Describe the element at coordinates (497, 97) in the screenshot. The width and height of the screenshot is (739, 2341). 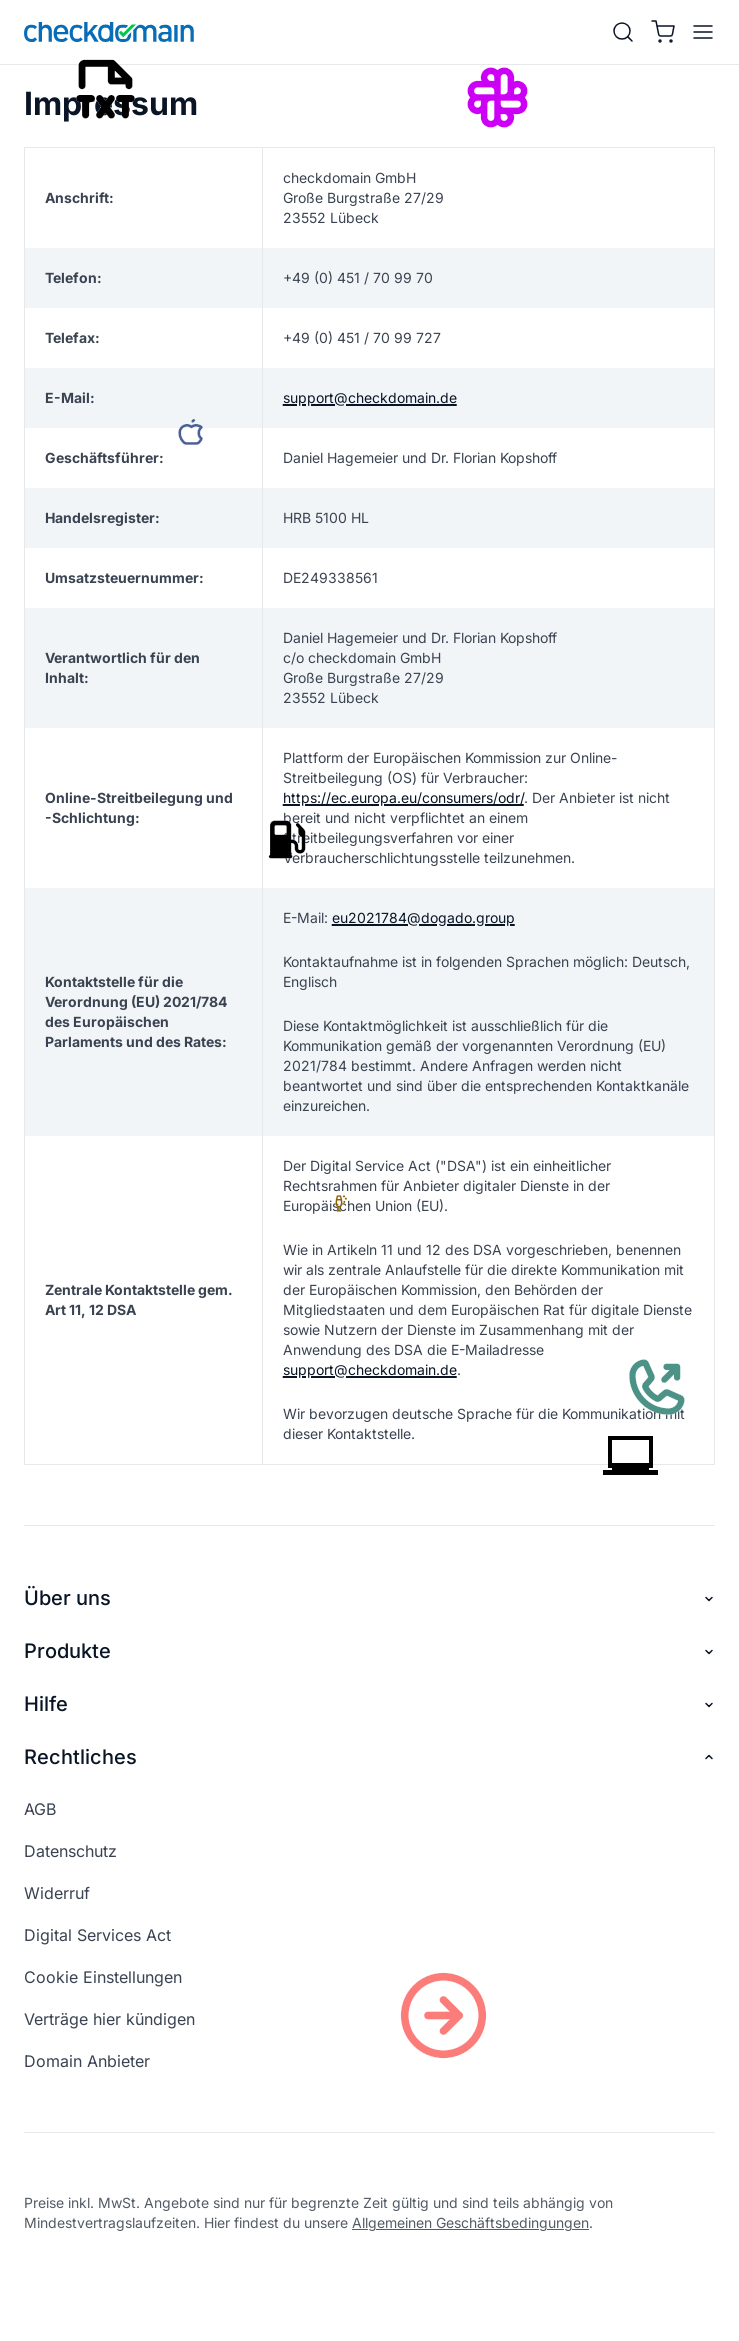
I see `open Slack messaging app` at that location.